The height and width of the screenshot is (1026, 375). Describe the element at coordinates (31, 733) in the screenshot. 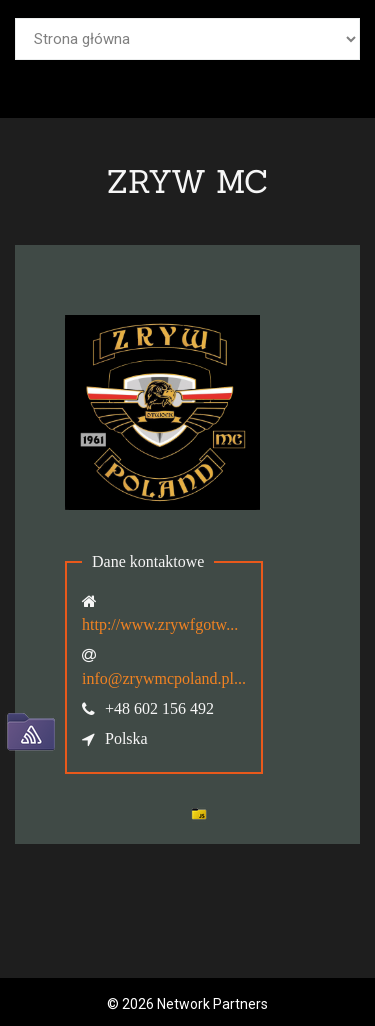

I see `folder containing sentry error monitoring projects` at that location.